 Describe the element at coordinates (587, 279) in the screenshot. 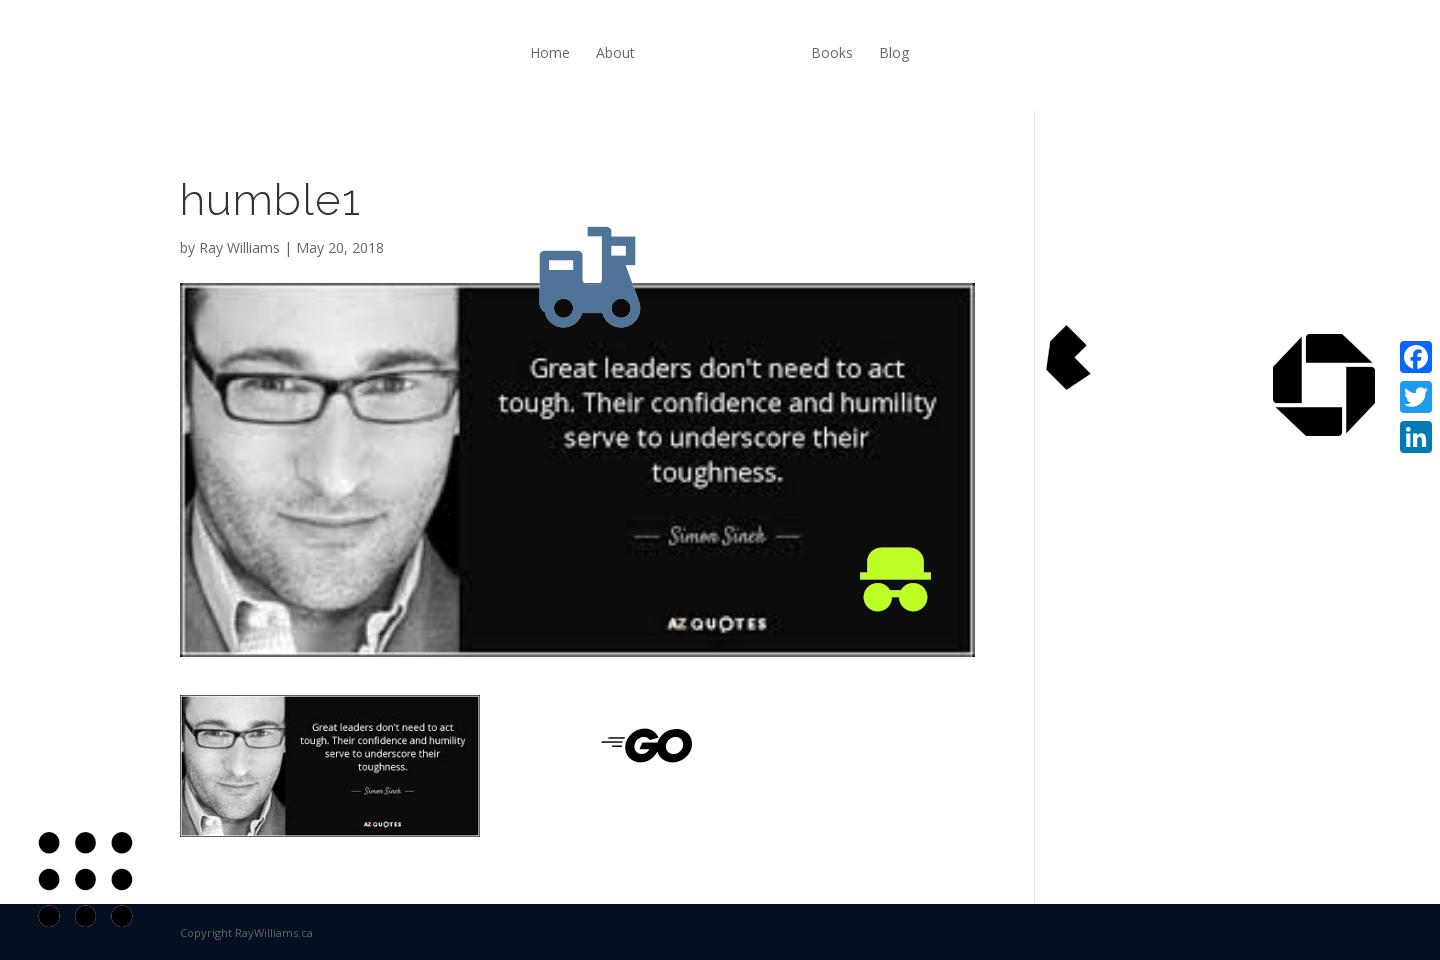

I see `select e-bike as transportation mode` at that location.